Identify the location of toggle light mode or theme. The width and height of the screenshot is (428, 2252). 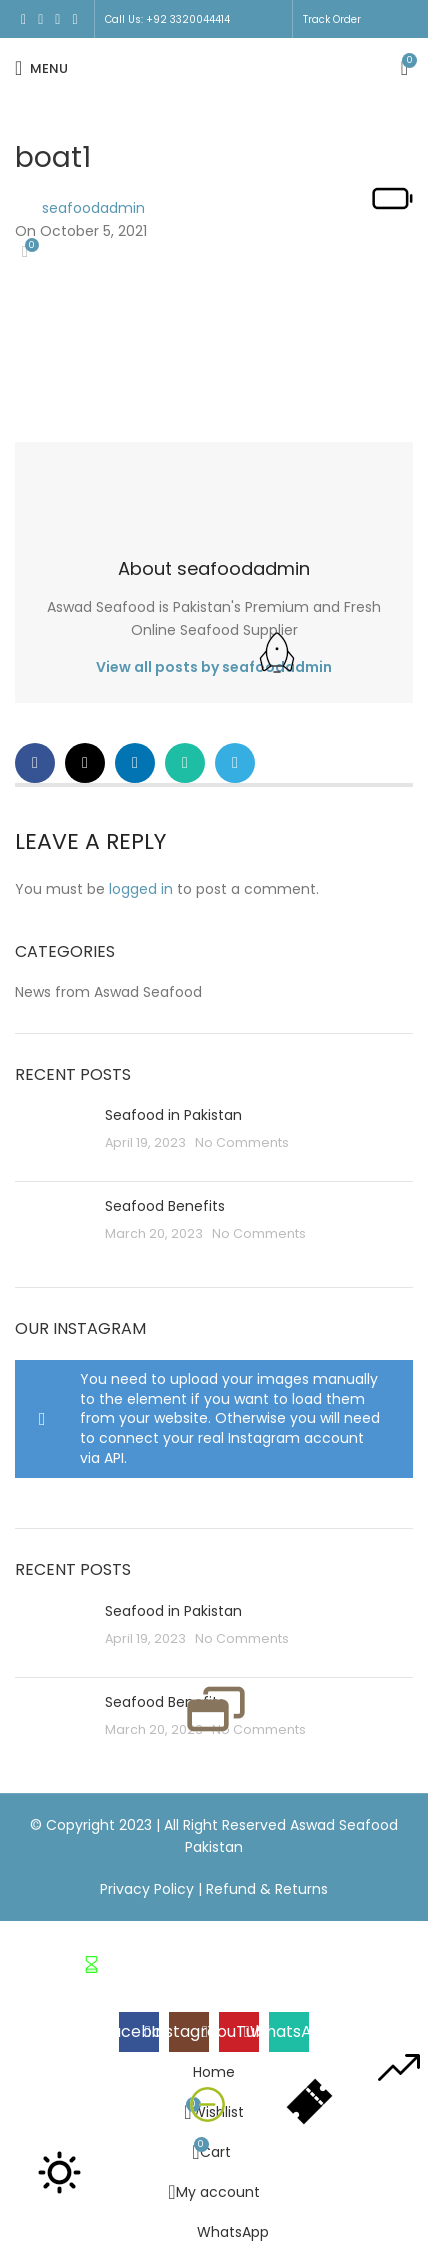
(59, 2172).